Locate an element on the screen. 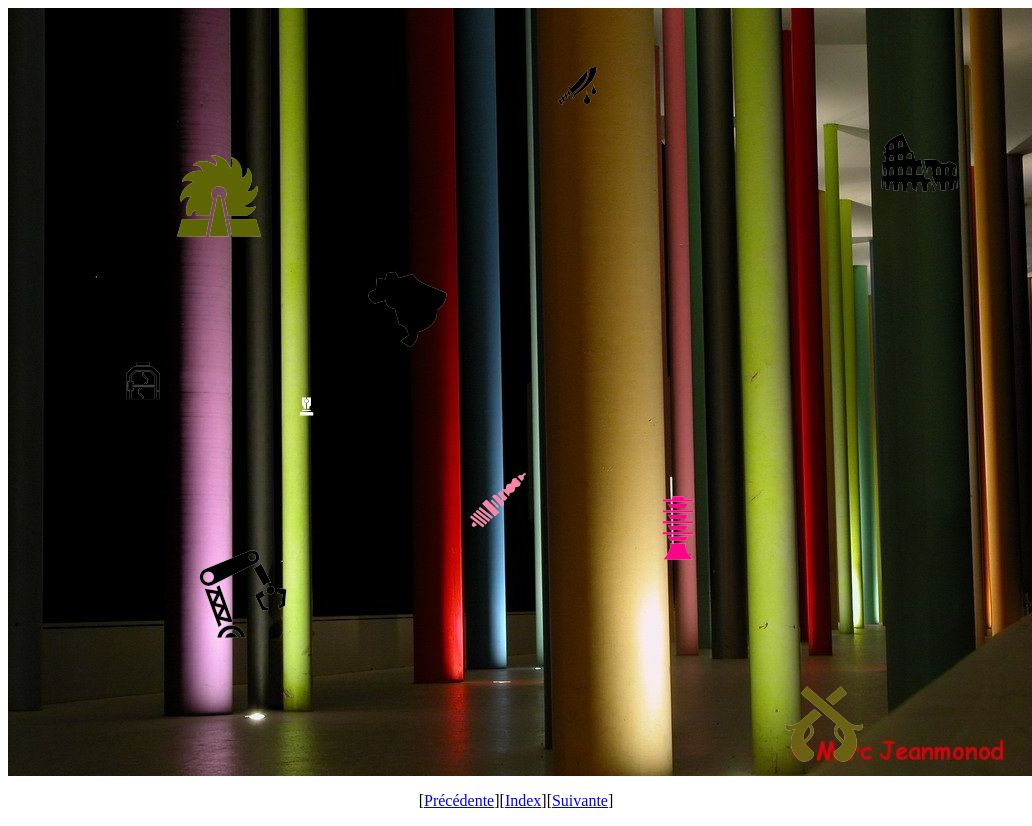 This screenshot has height=826, width=1032. view engine or vehicle diagnostics is located at coordinates (498, 500).